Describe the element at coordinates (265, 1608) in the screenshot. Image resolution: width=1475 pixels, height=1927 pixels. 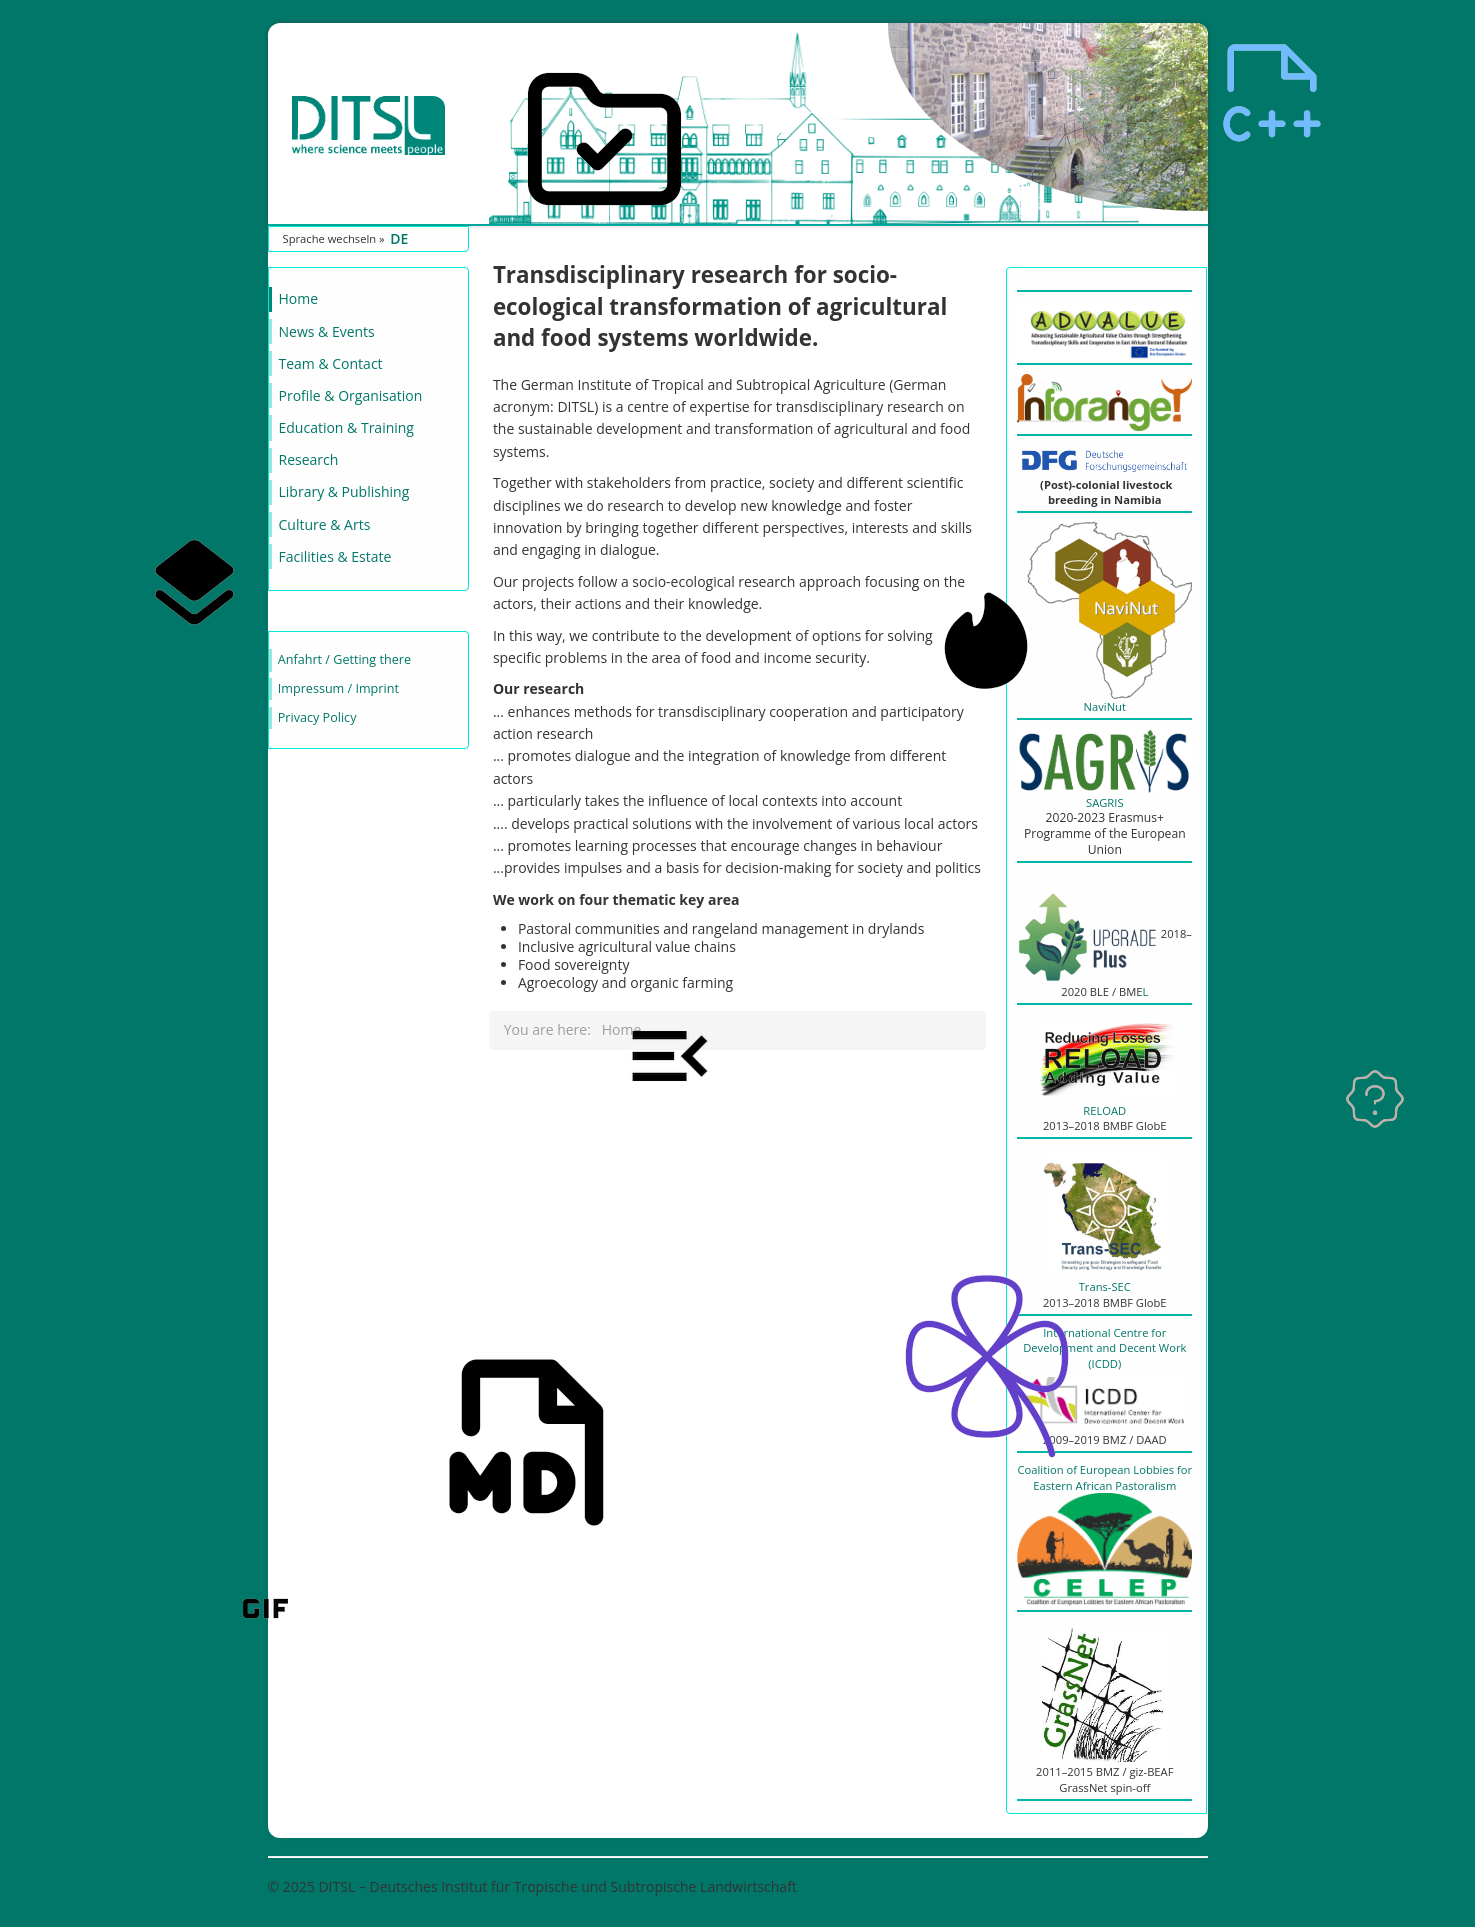
I see `insert a GIF into a message or post` at that location.